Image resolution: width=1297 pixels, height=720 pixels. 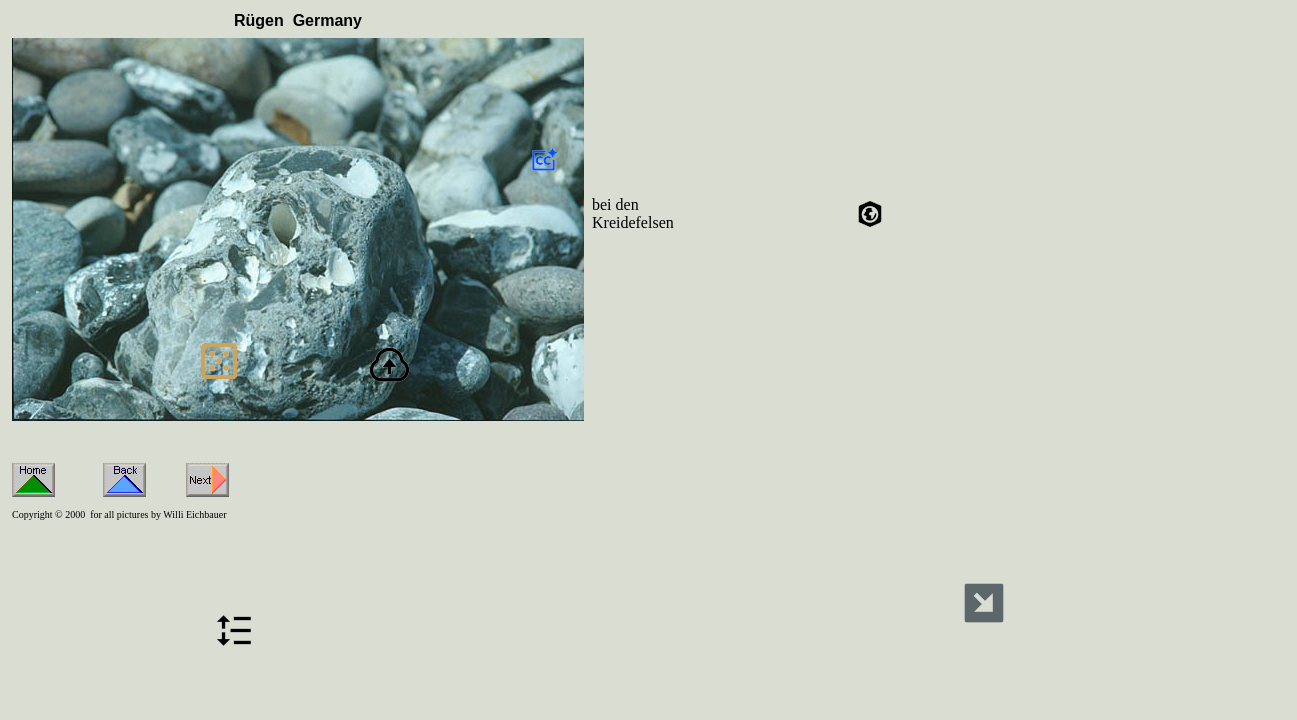 What do you see at coordinates (219, 361) in the screenshot?
I see `randomize or shuffle content` at bounding box center [219, 361].